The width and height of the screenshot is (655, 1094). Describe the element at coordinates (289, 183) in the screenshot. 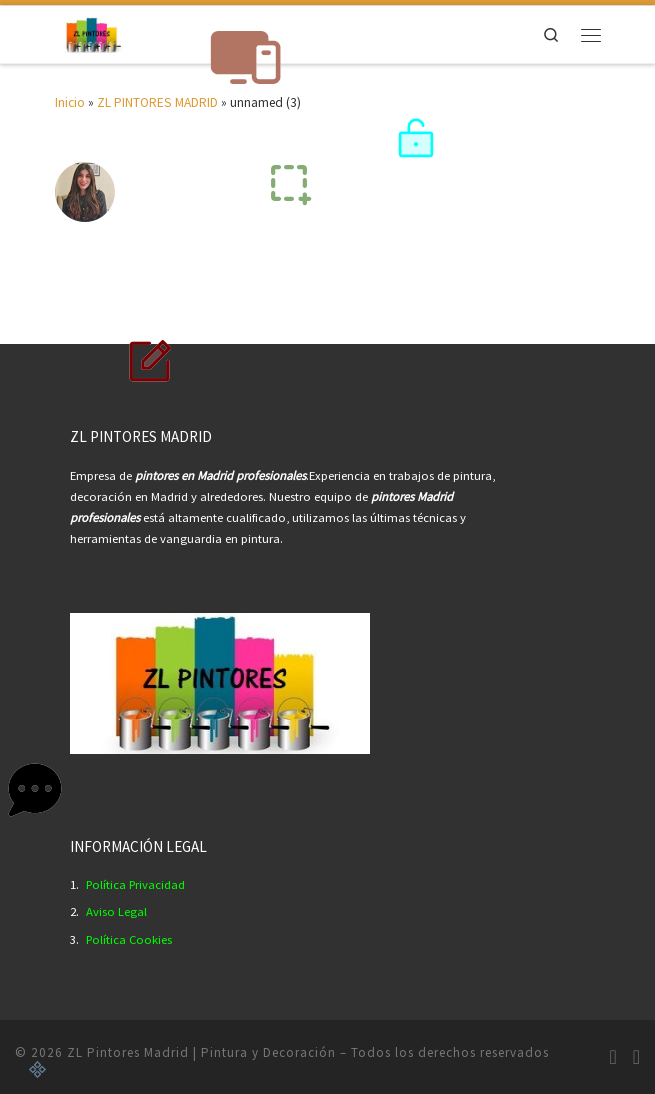

I see `add to current selection` at that location.